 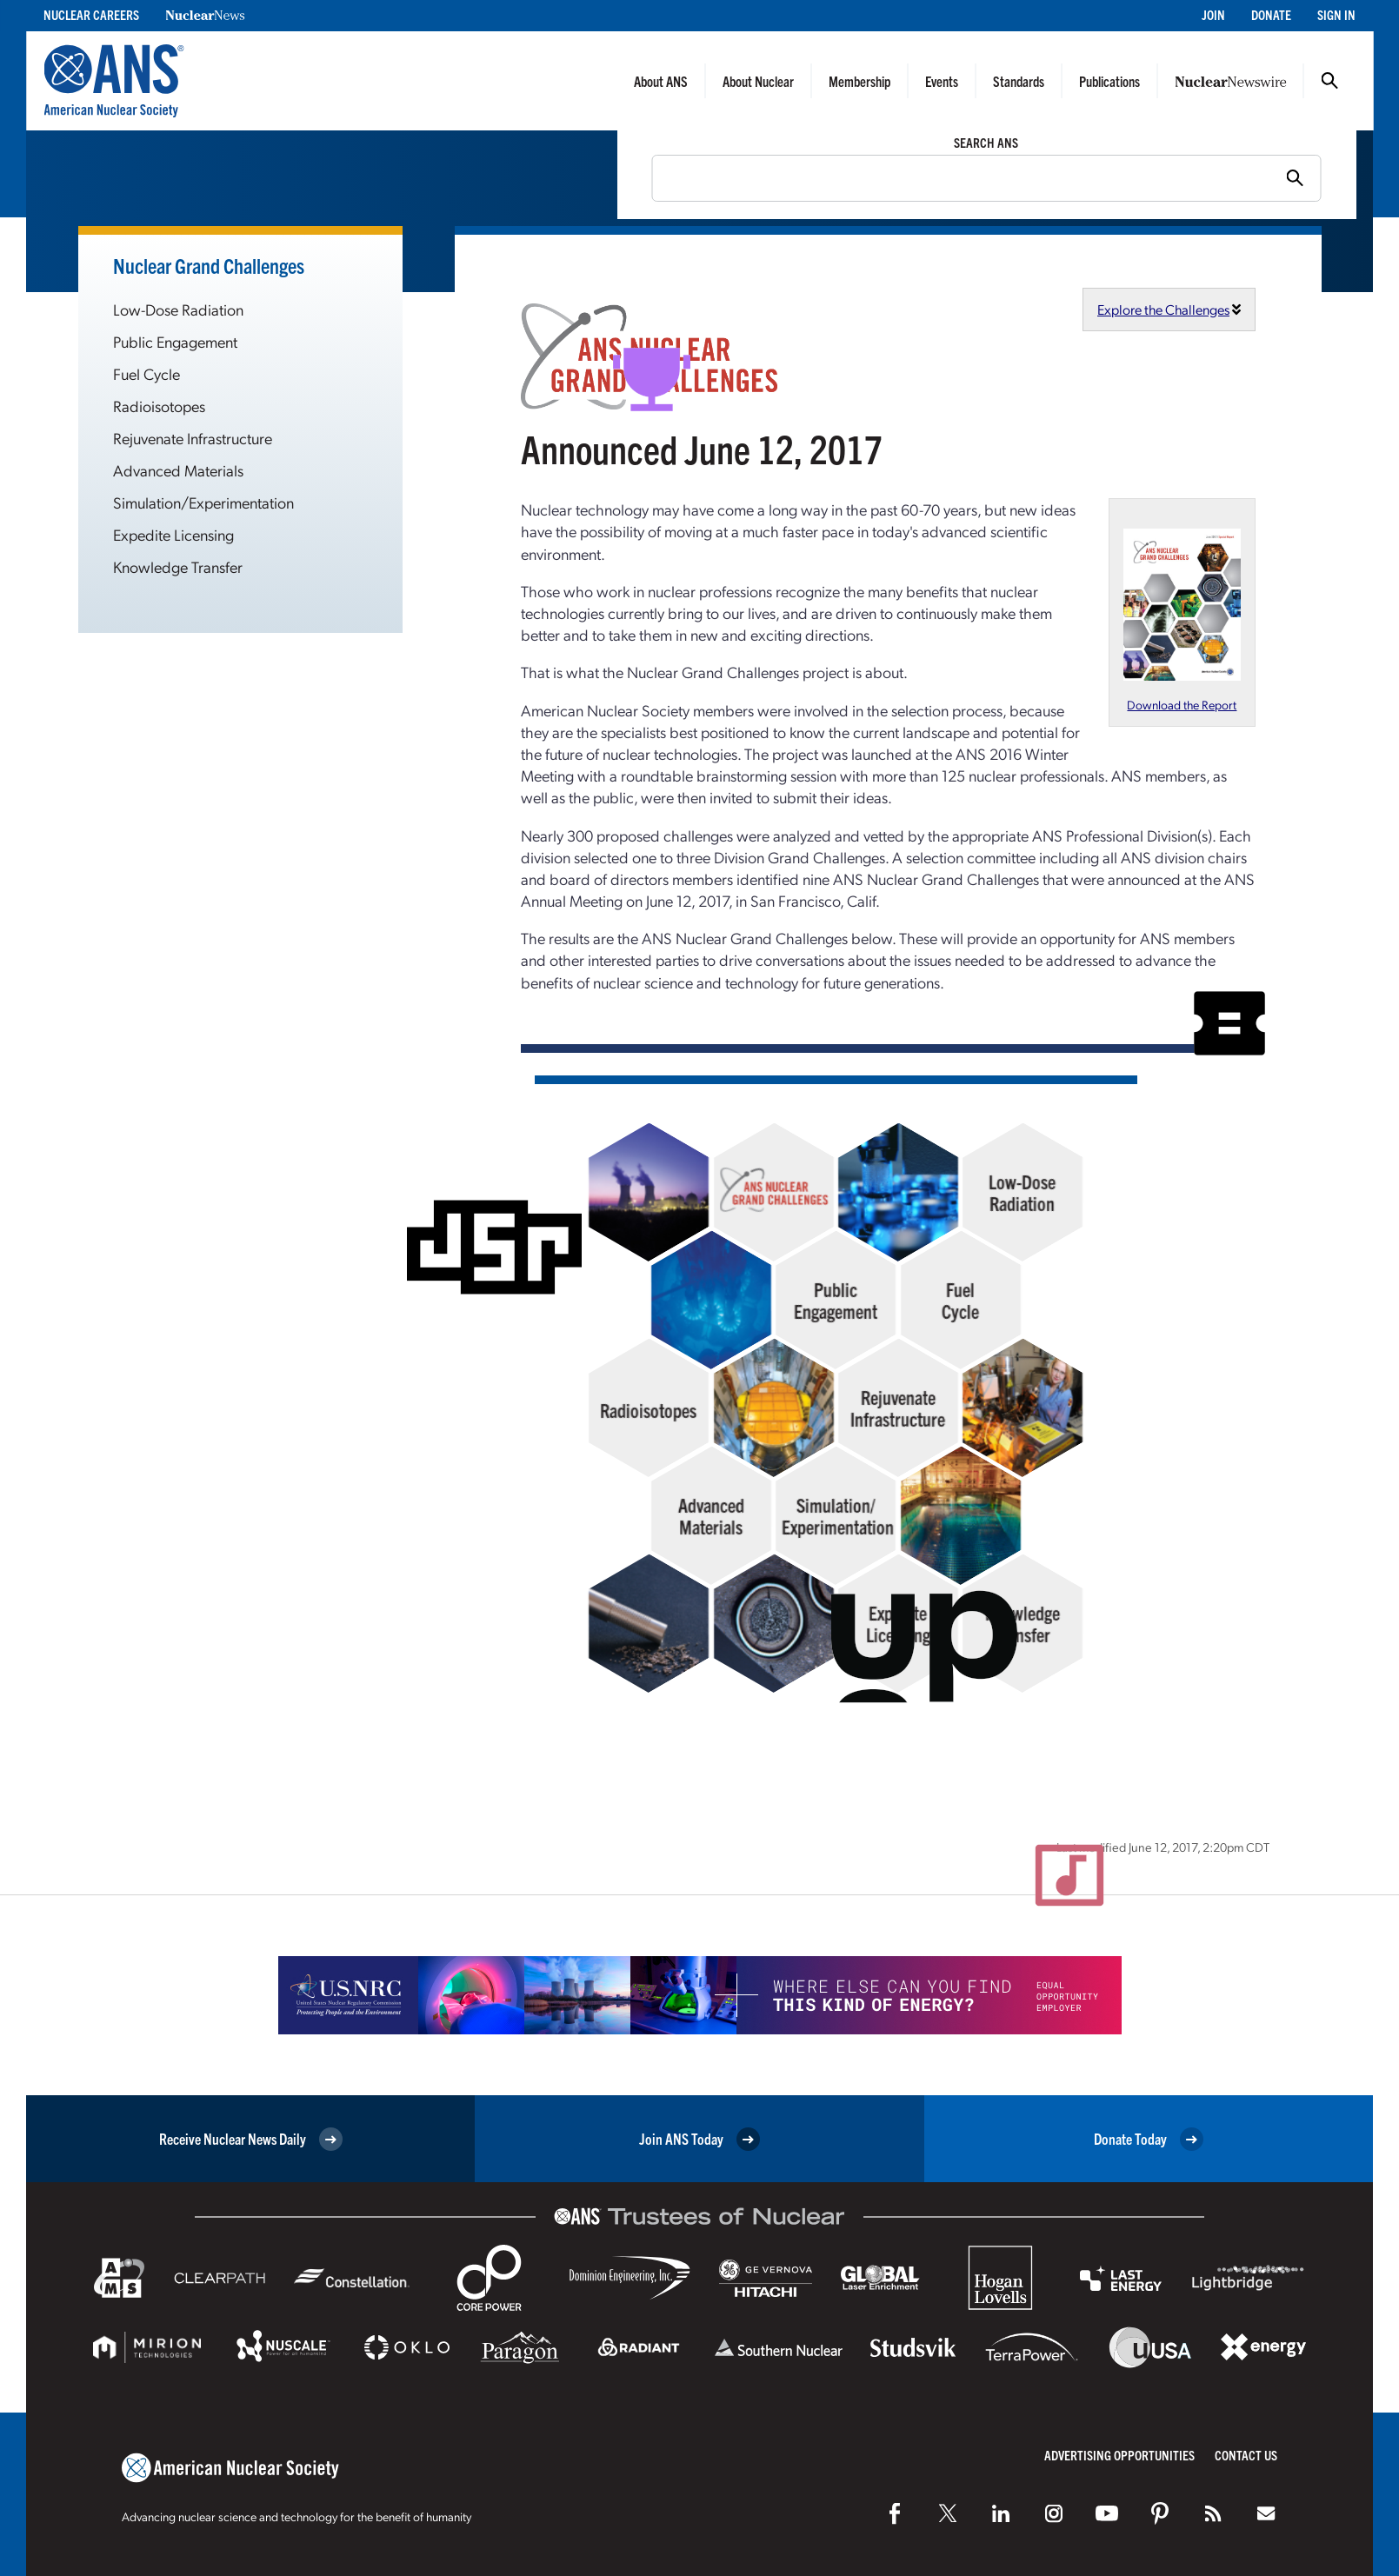 What do you see at coordinates (1069, 1875) in the screenshot?
I see `open music video player` at bounding box center [1069, 1875].